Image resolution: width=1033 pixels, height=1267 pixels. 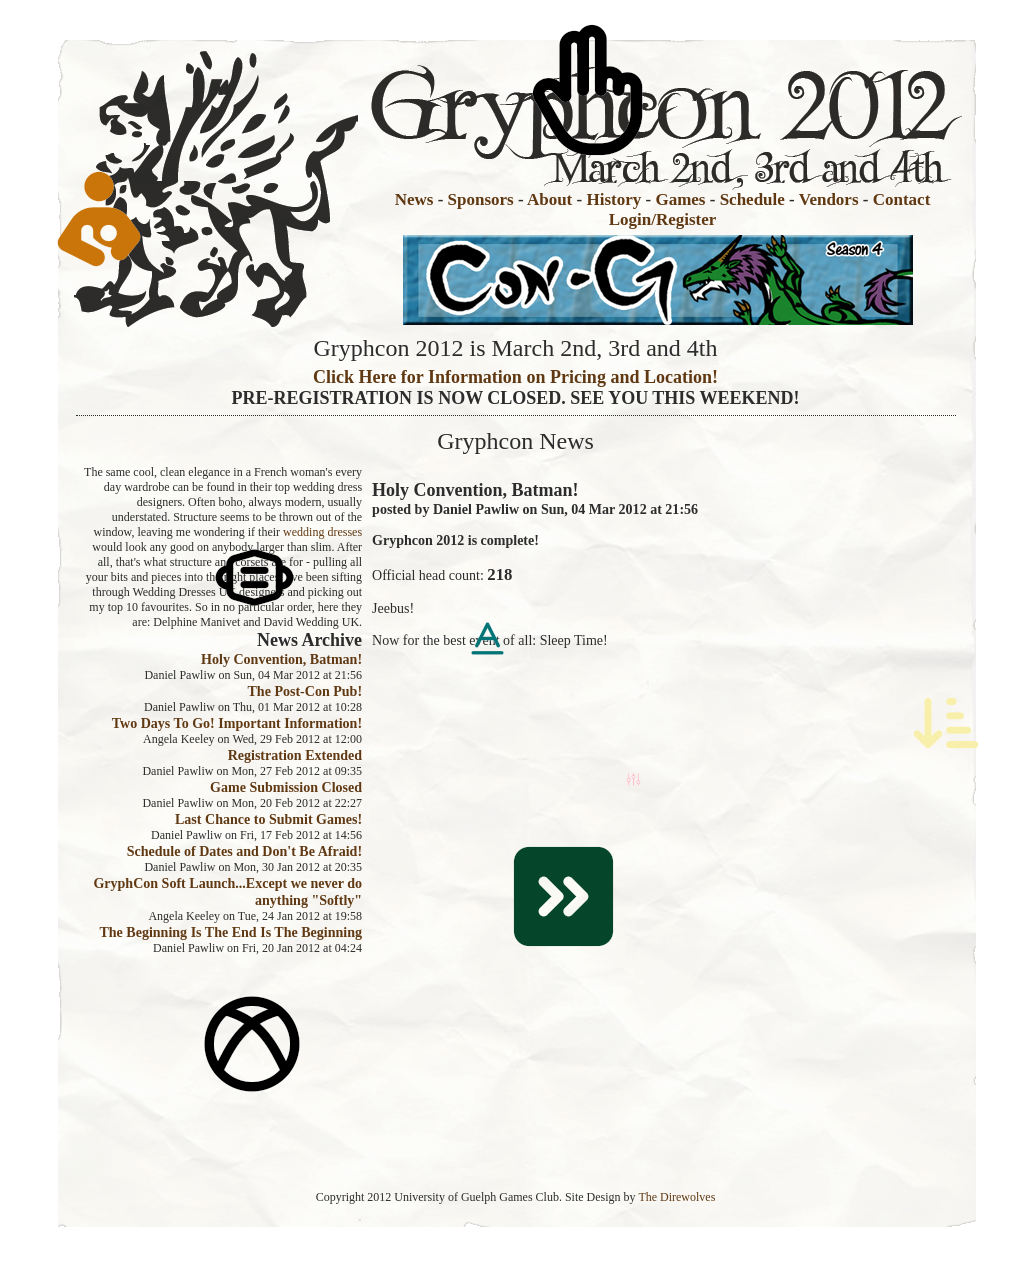 What do you see at coordinates (254, 577) in the screenshot?
I see `indicates mask required area or health protocol` at bounding box center [254, 577].